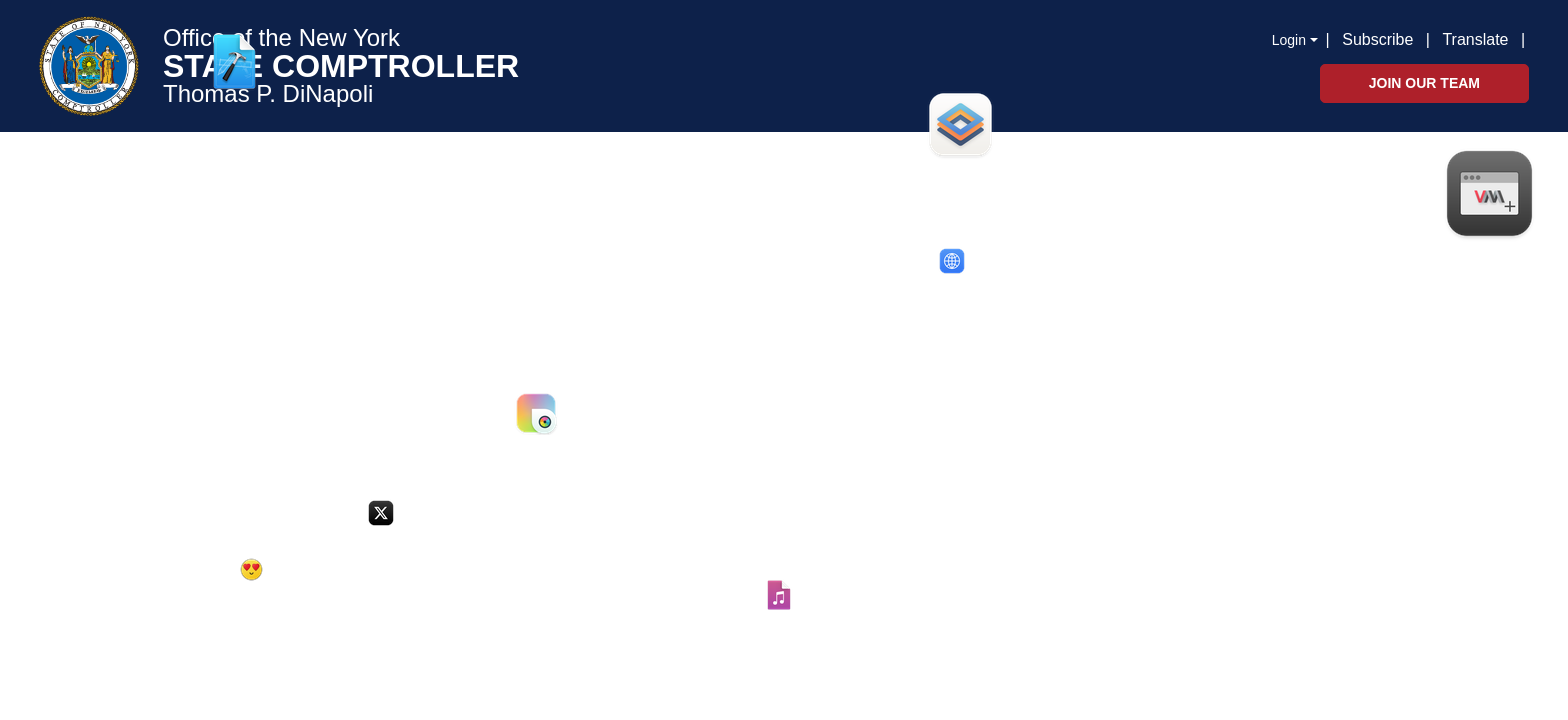  What do you see at coordinates (779, 595) in the screenshot?
I see `audio file type indicator` at bounding box center [779, 595].